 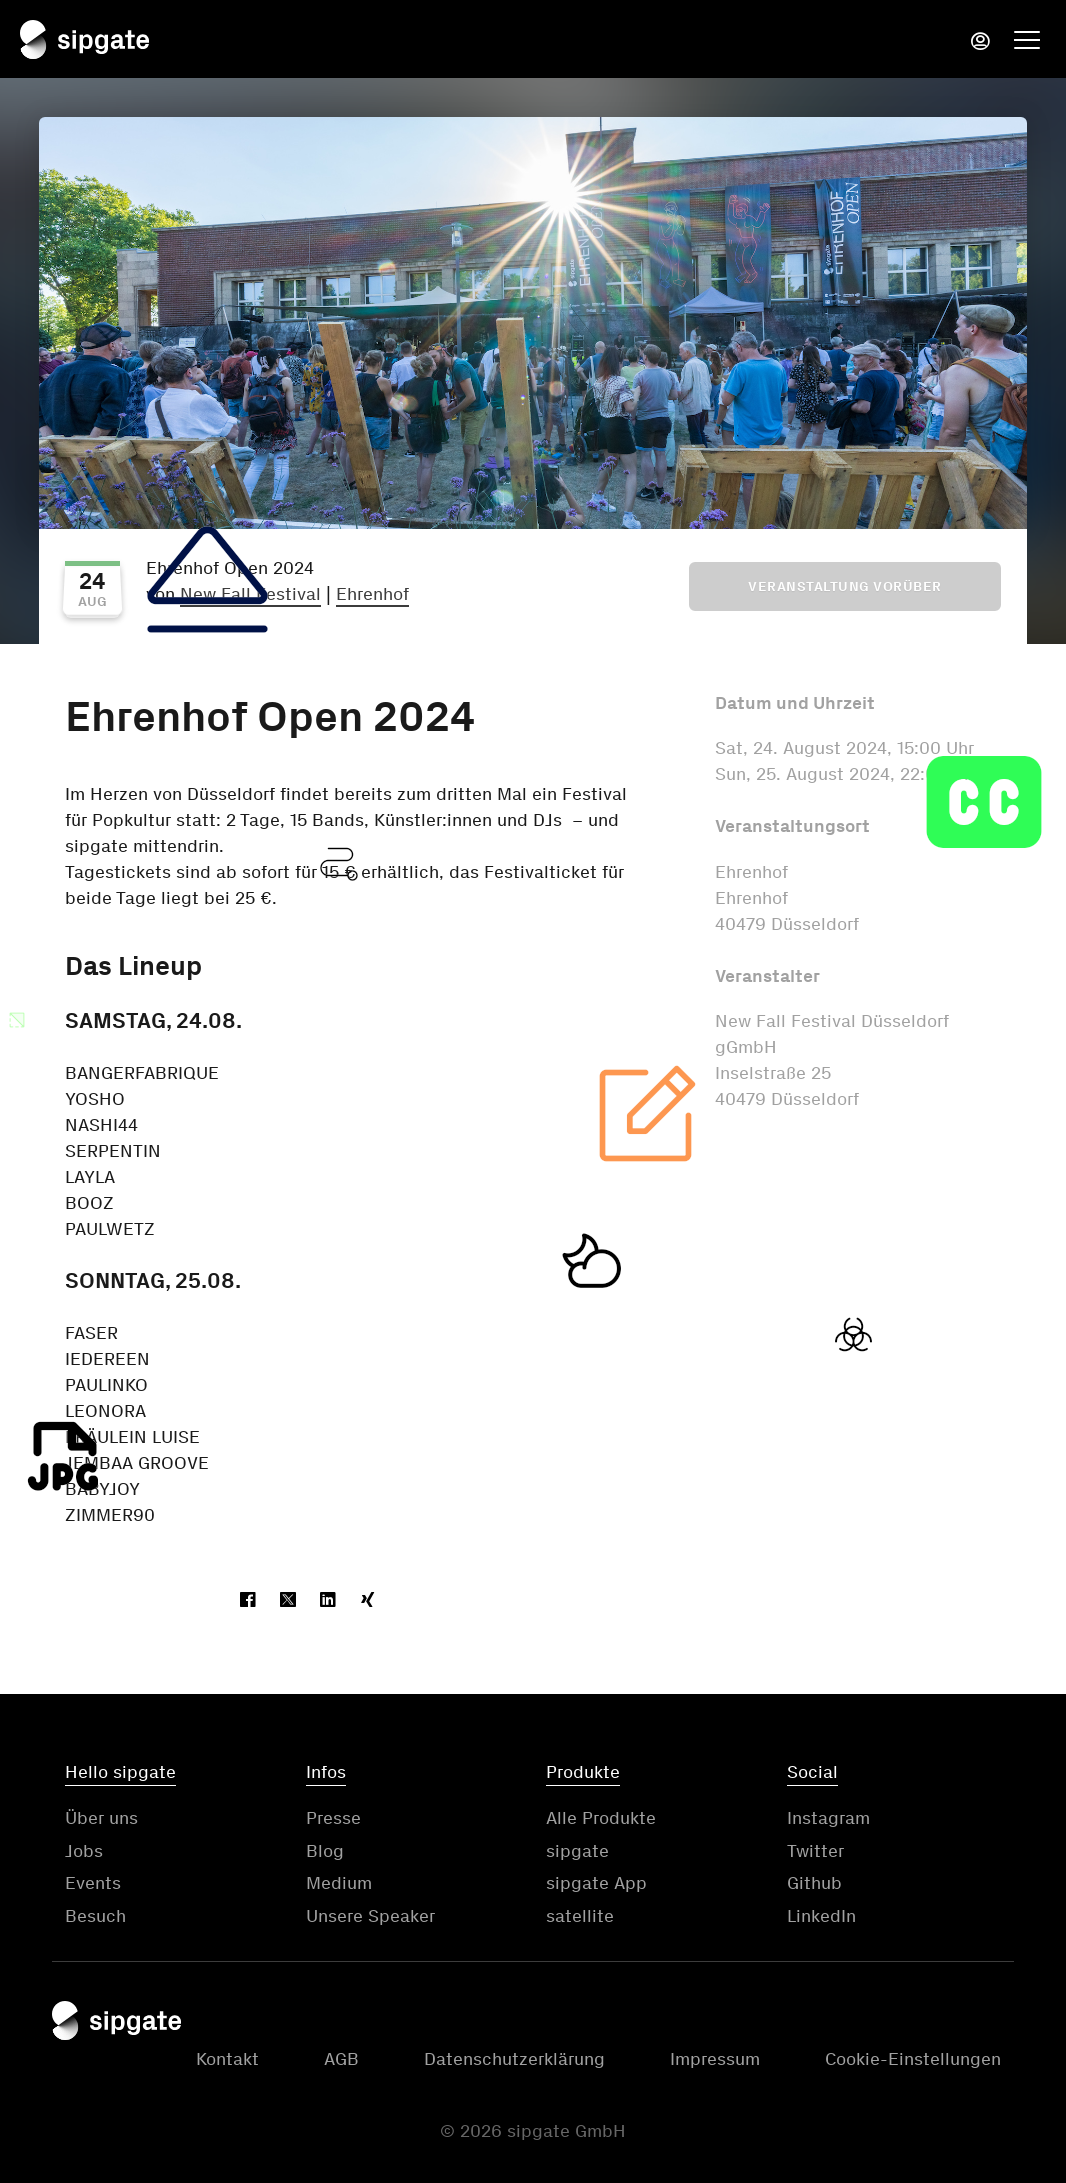 What do you see at coordinates (853, 1335) in the screenshot?
I see `indicates hazardous or dangerous content` at bounding box center [853, 1335].